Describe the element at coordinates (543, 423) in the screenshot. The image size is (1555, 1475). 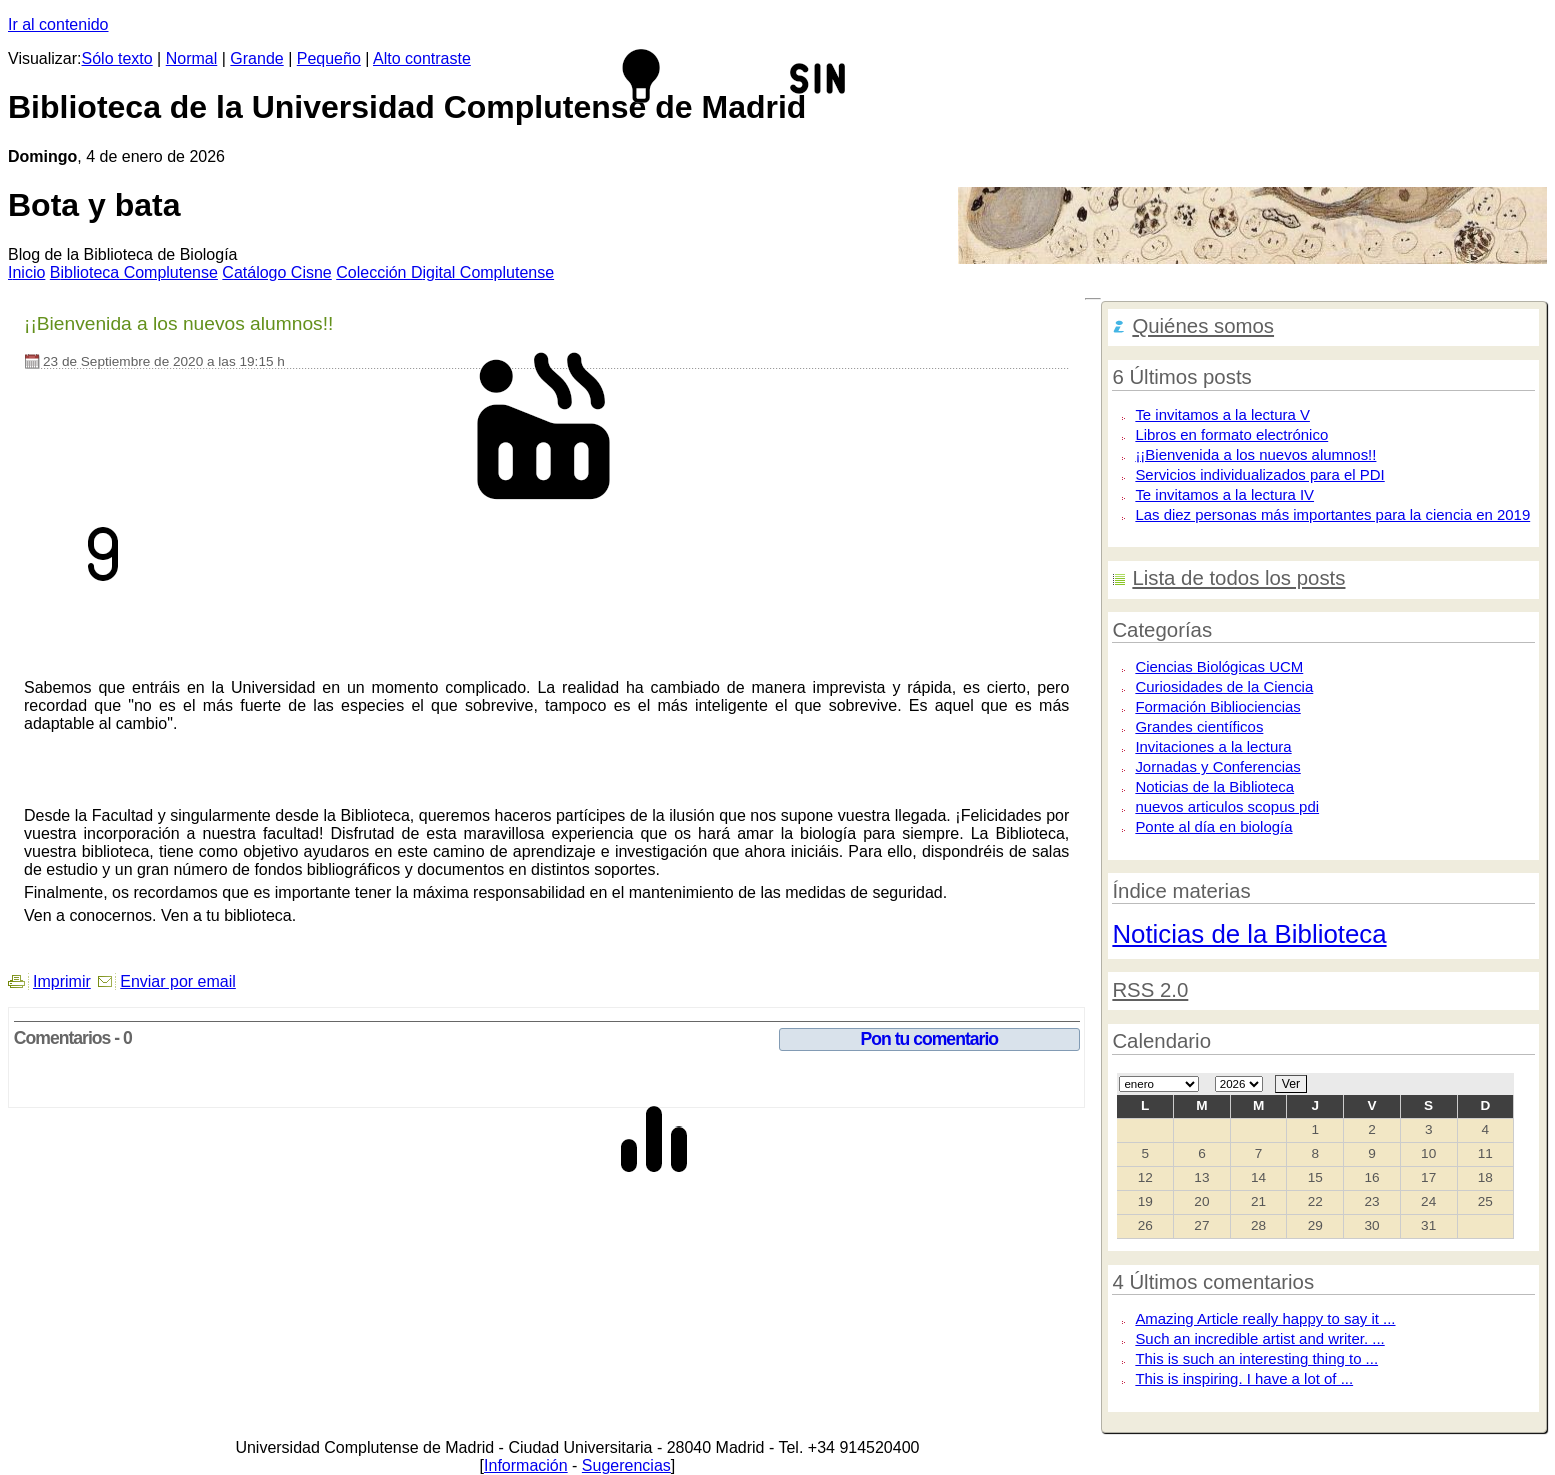
I see `view spa or hot tub amenities` at that location.